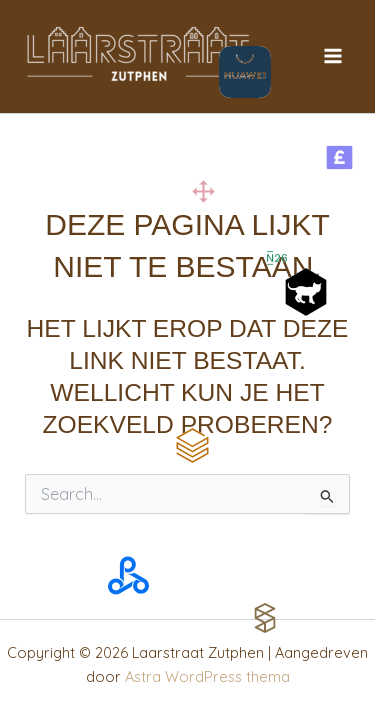 The image size is (375, 720). I want to click on open Databricks platform, so click(192, 445).